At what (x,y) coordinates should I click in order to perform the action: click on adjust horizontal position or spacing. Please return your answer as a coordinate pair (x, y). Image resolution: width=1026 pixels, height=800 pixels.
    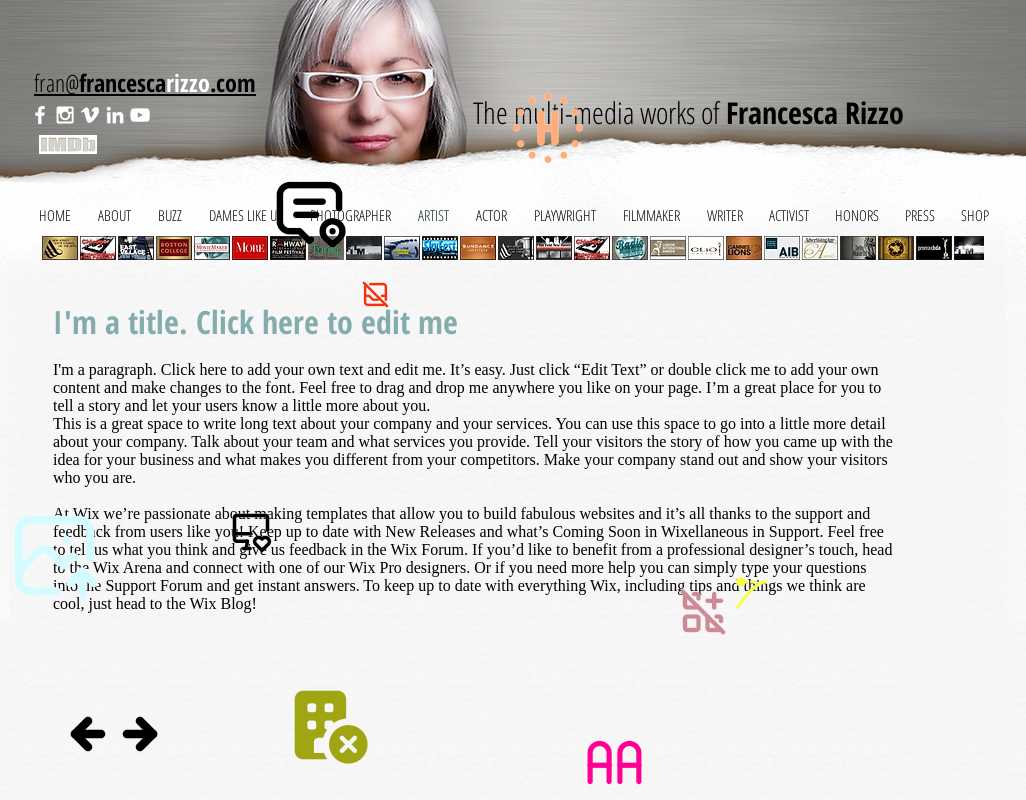
    Looking at the image, I should click on (114, 734).